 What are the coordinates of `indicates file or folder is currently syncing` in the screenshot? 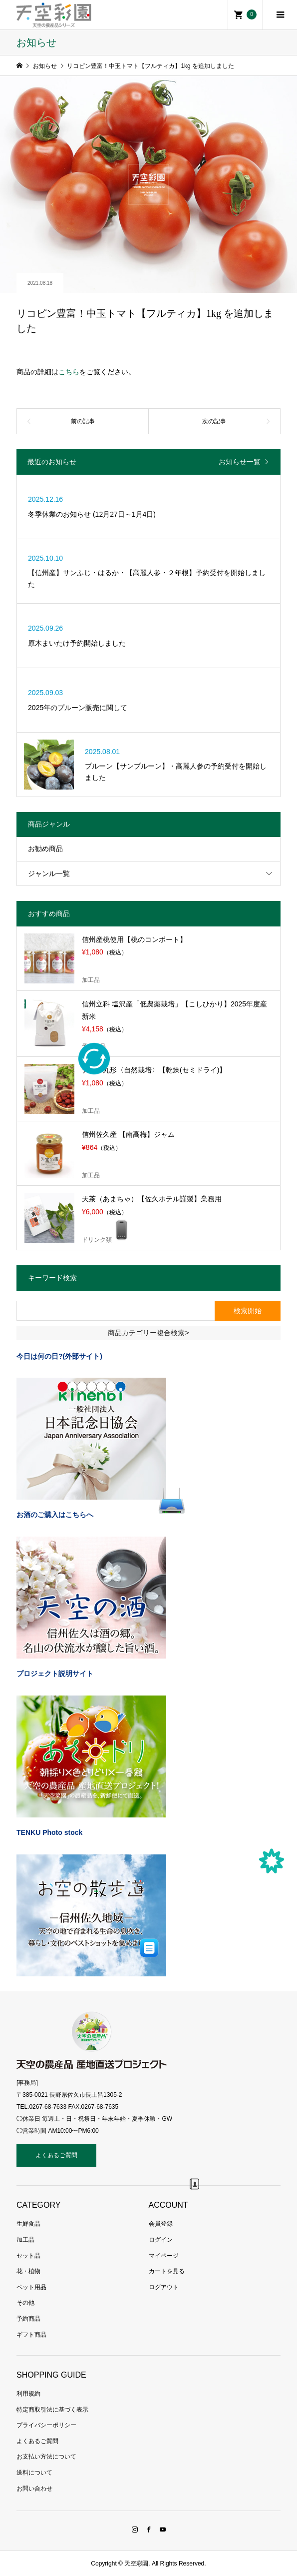 It's located at (94, 1058).